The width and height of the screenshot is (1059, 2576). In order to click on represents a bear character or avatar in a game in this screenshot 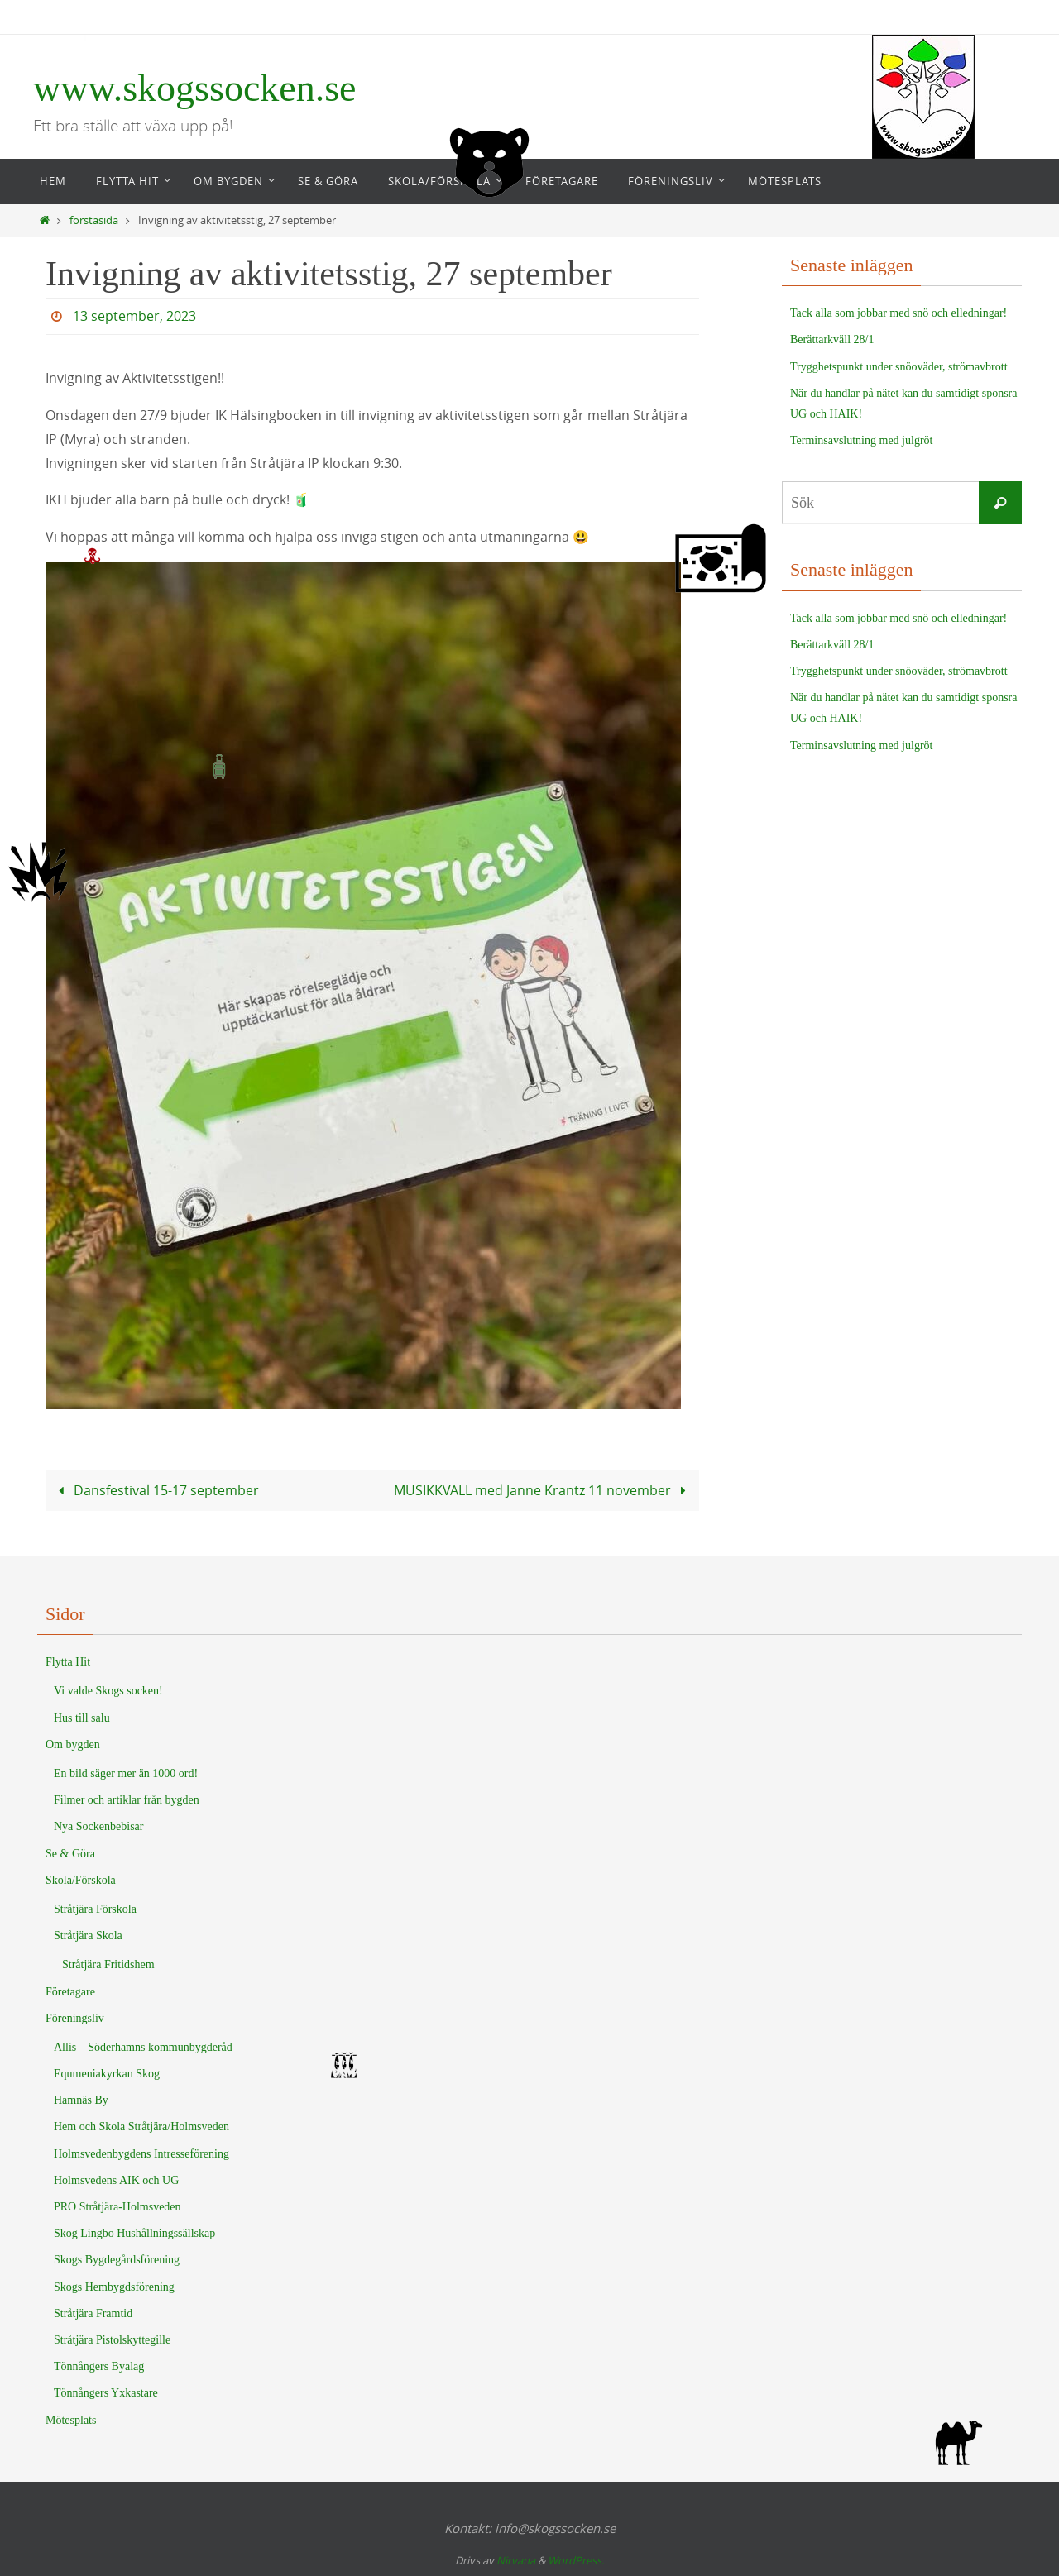, I will do `click(489, 162)`.